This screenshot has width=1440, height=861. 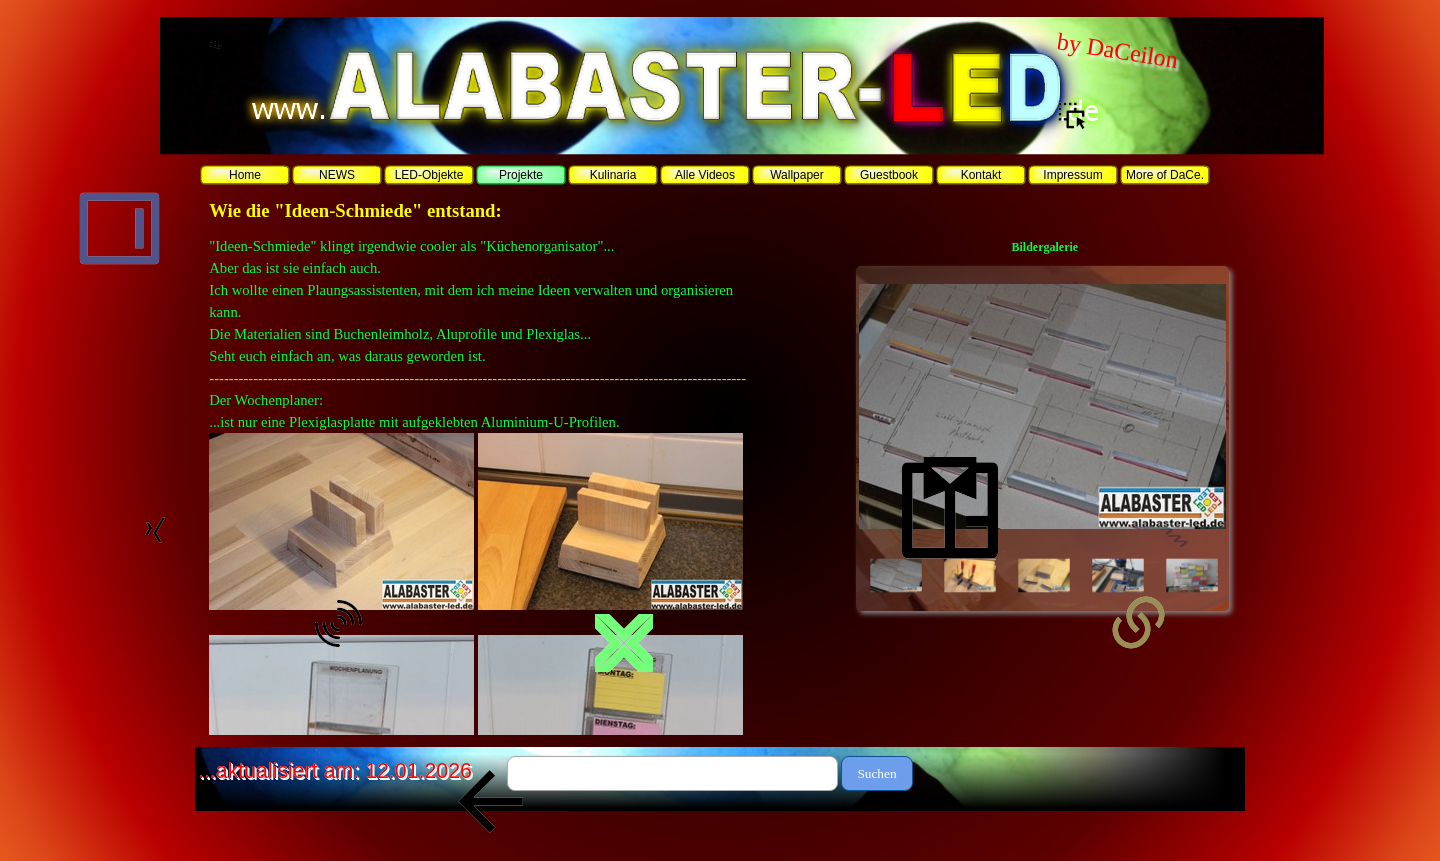 I want to click on sonarqube server logo, so click(x=338, y=623).